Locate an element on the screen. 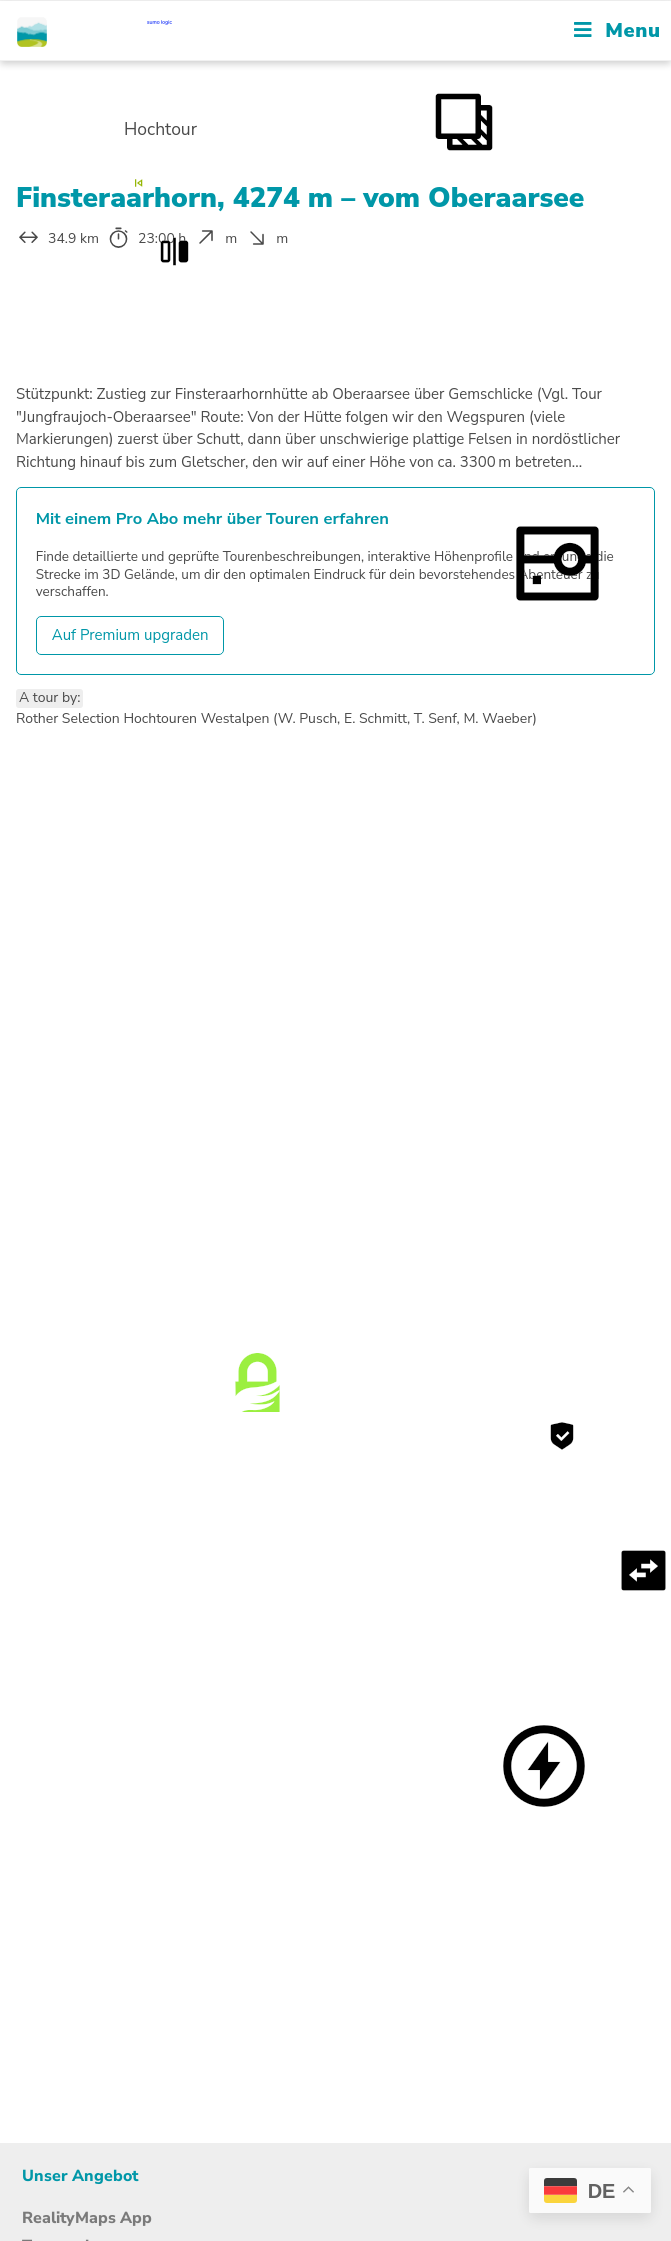 The height and width of the screenshot is (2241, 671). sumo logic company logo is located at coordinates (159, 22).